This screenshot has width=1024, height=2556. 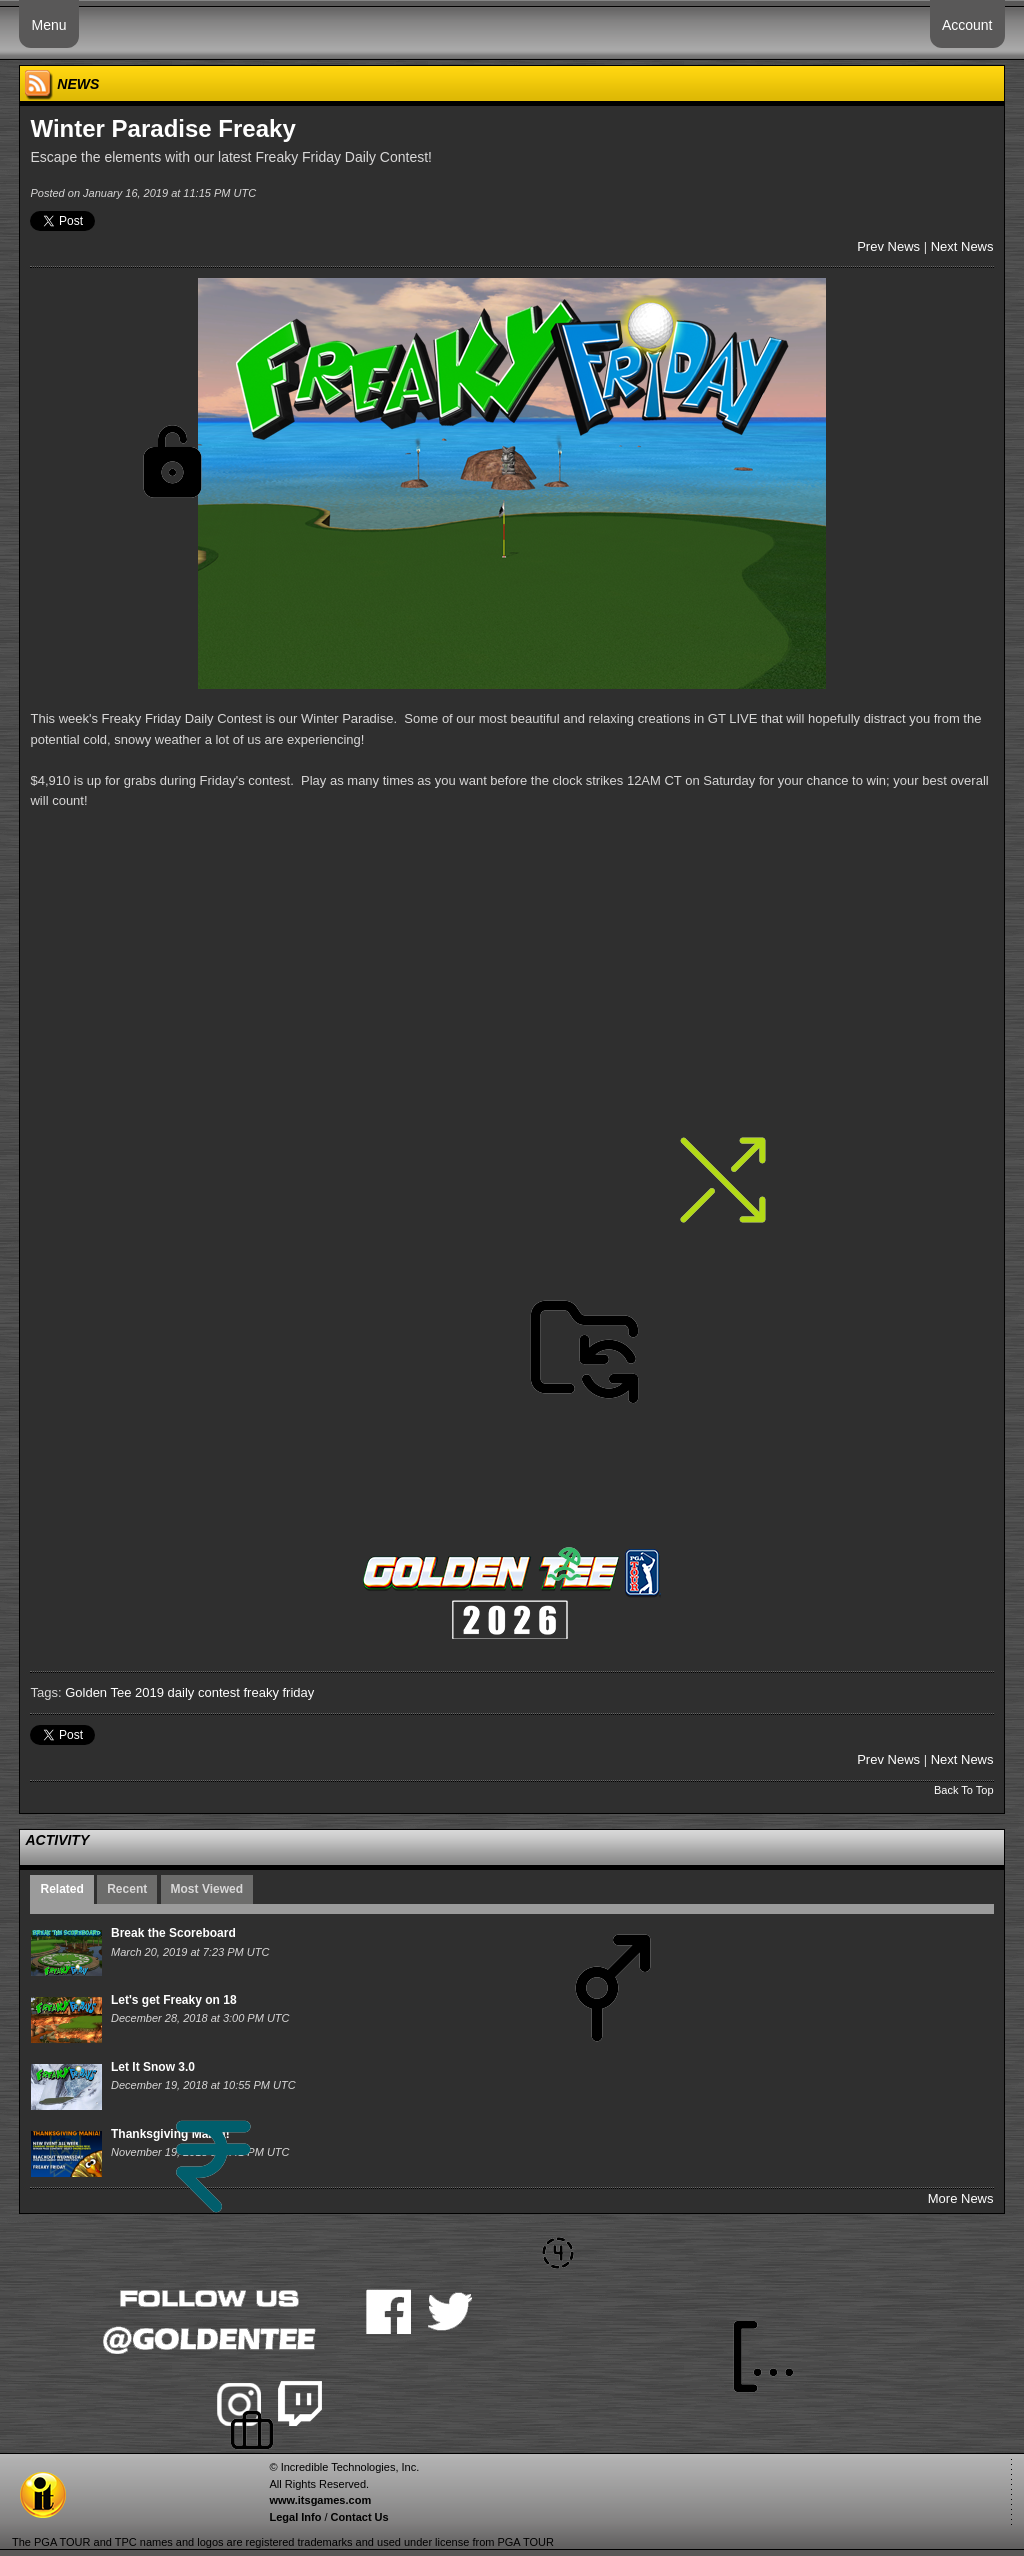 What do you see at coordinates (172, 461) in the screenshot?
I see `unlock a secured item or feature` at bounding box center [172, 461].